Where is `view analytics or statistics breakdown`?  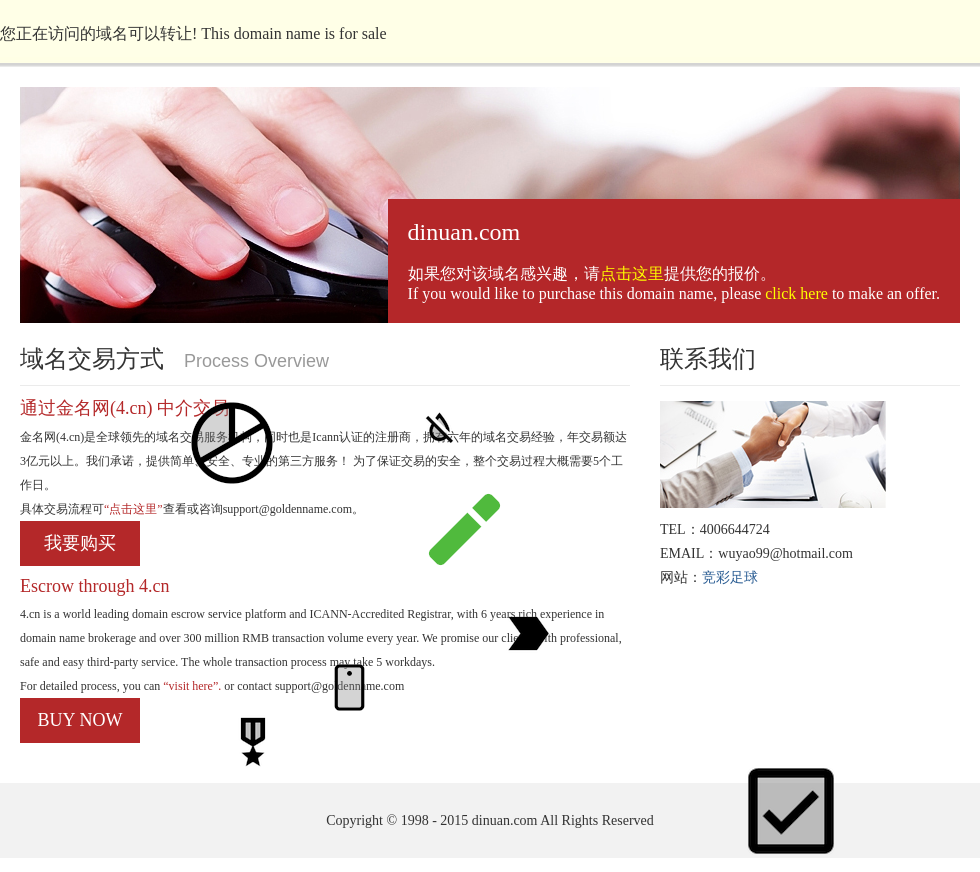 view analytics or statistics breakdown is located at coordinates (232, 443).